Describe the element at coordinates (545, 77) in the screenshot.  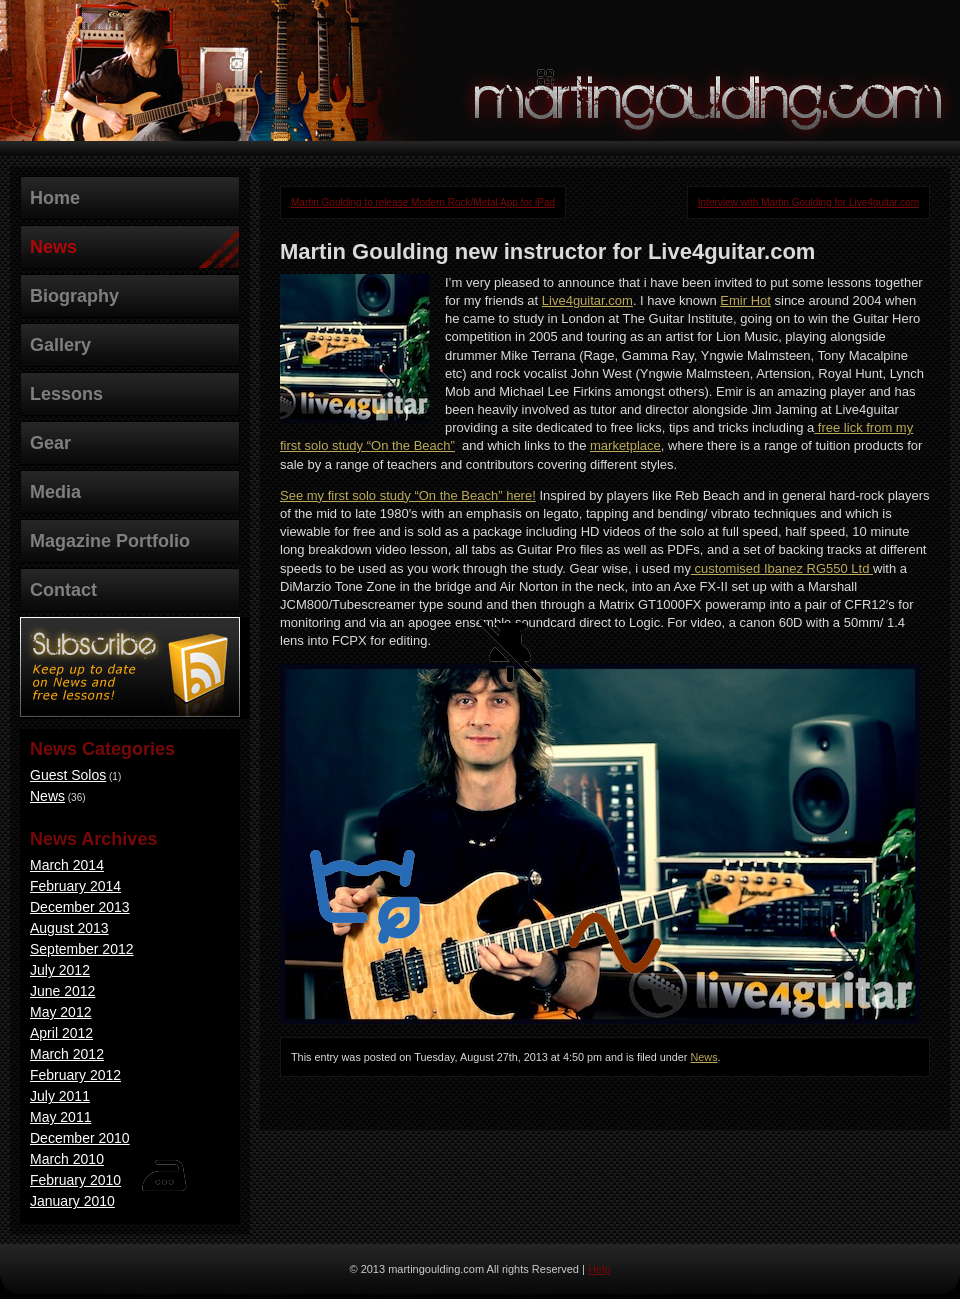
I see `scan or generate a QR code` at that location.